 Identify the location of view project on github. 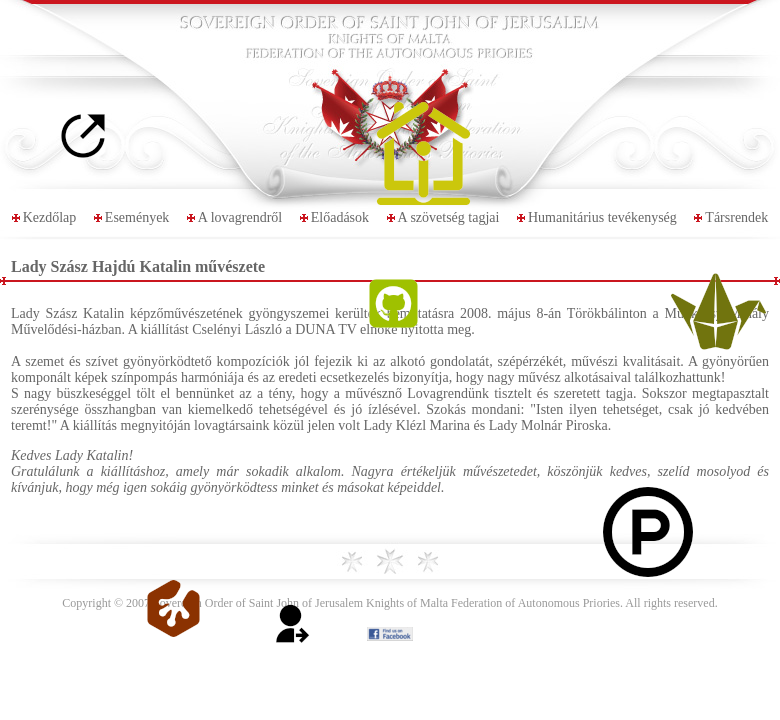
(393, 303).